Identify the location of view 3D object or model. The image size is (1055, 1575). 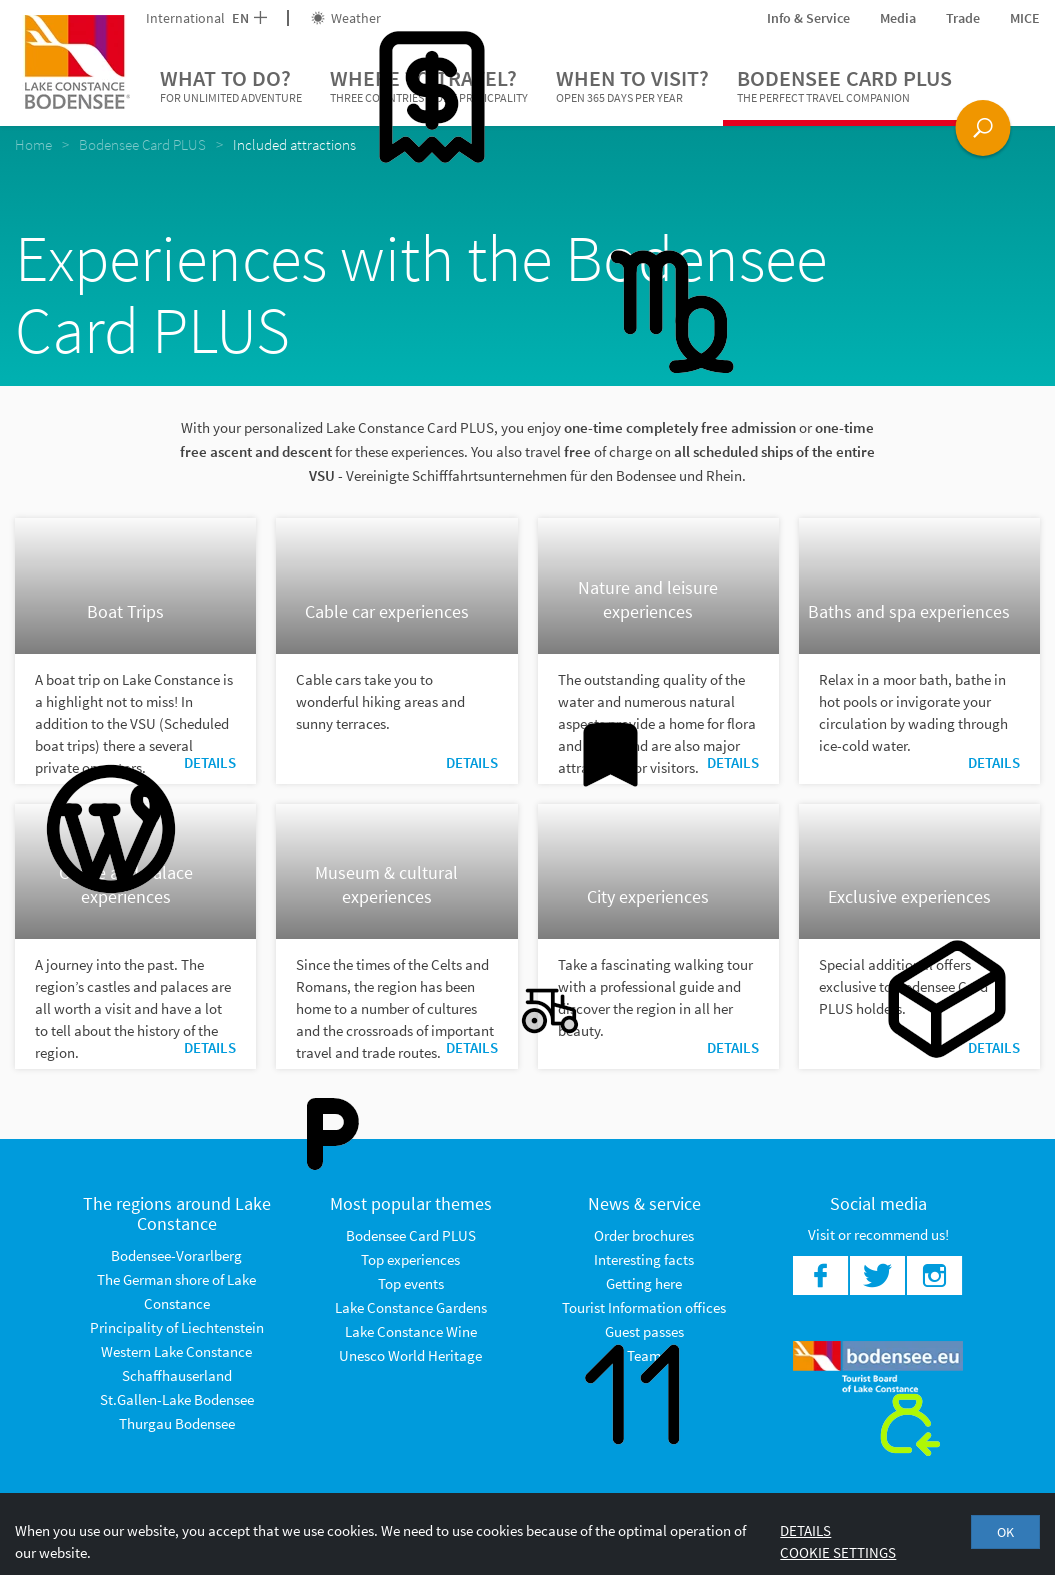
(947, 999).